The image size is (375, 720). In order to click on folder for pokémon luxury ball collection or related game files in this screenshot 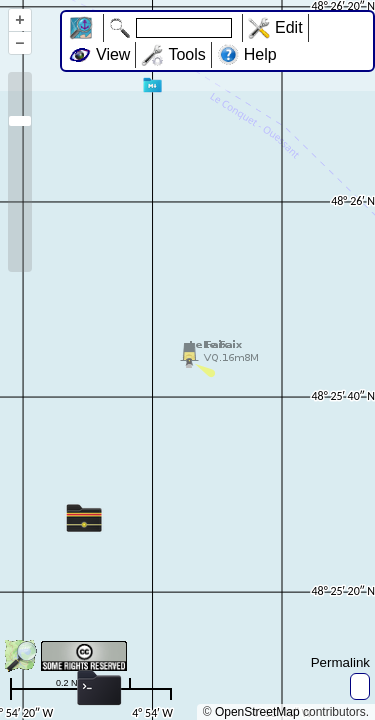, I will do `click(84, 519)`.